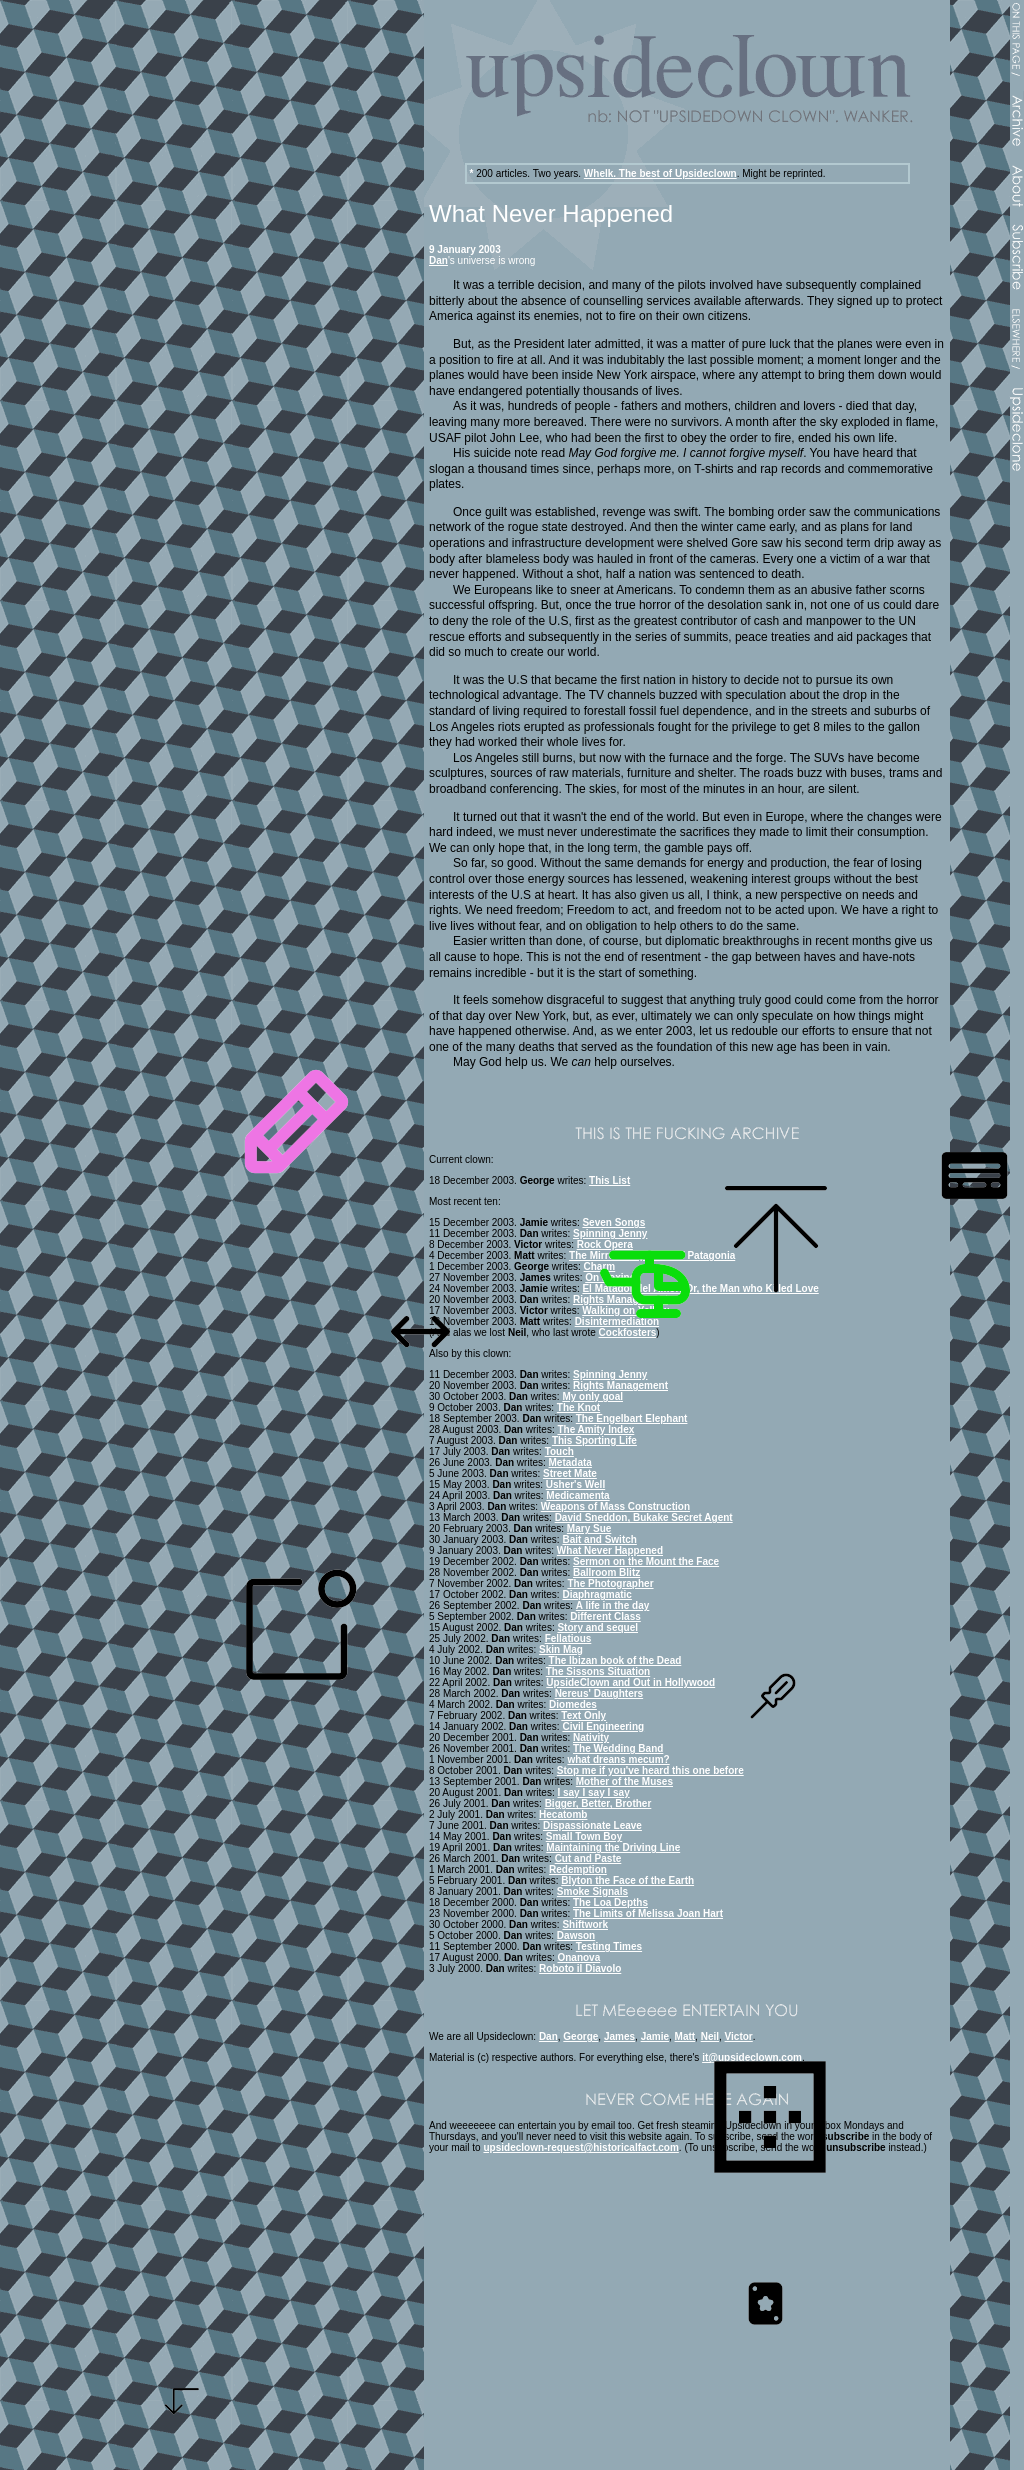 This screenshot has width=1024, height=2470. I want to click on scroll to top of page, so click(776, 1237).